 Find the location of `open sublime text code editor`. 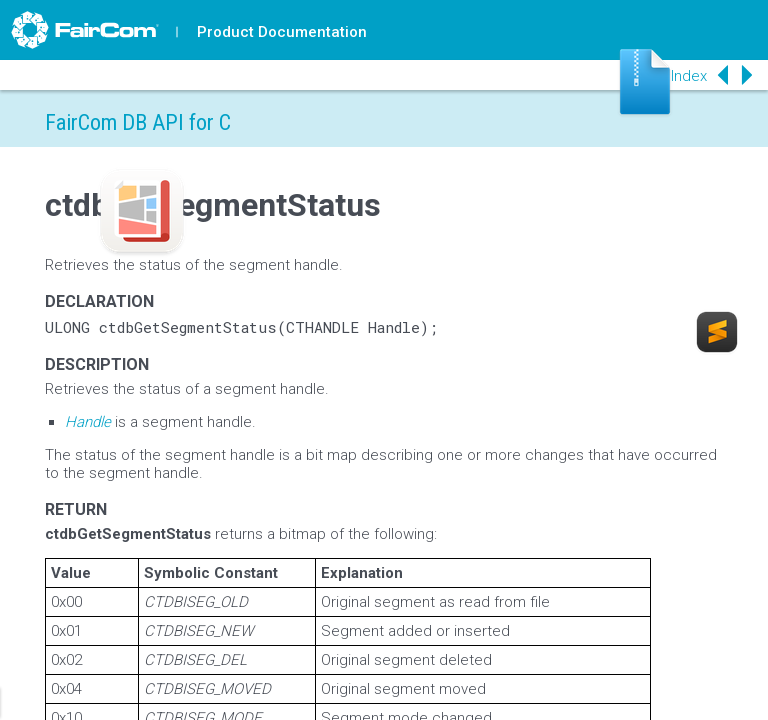

open sublime text code editor is located at coordinates (717, 332).